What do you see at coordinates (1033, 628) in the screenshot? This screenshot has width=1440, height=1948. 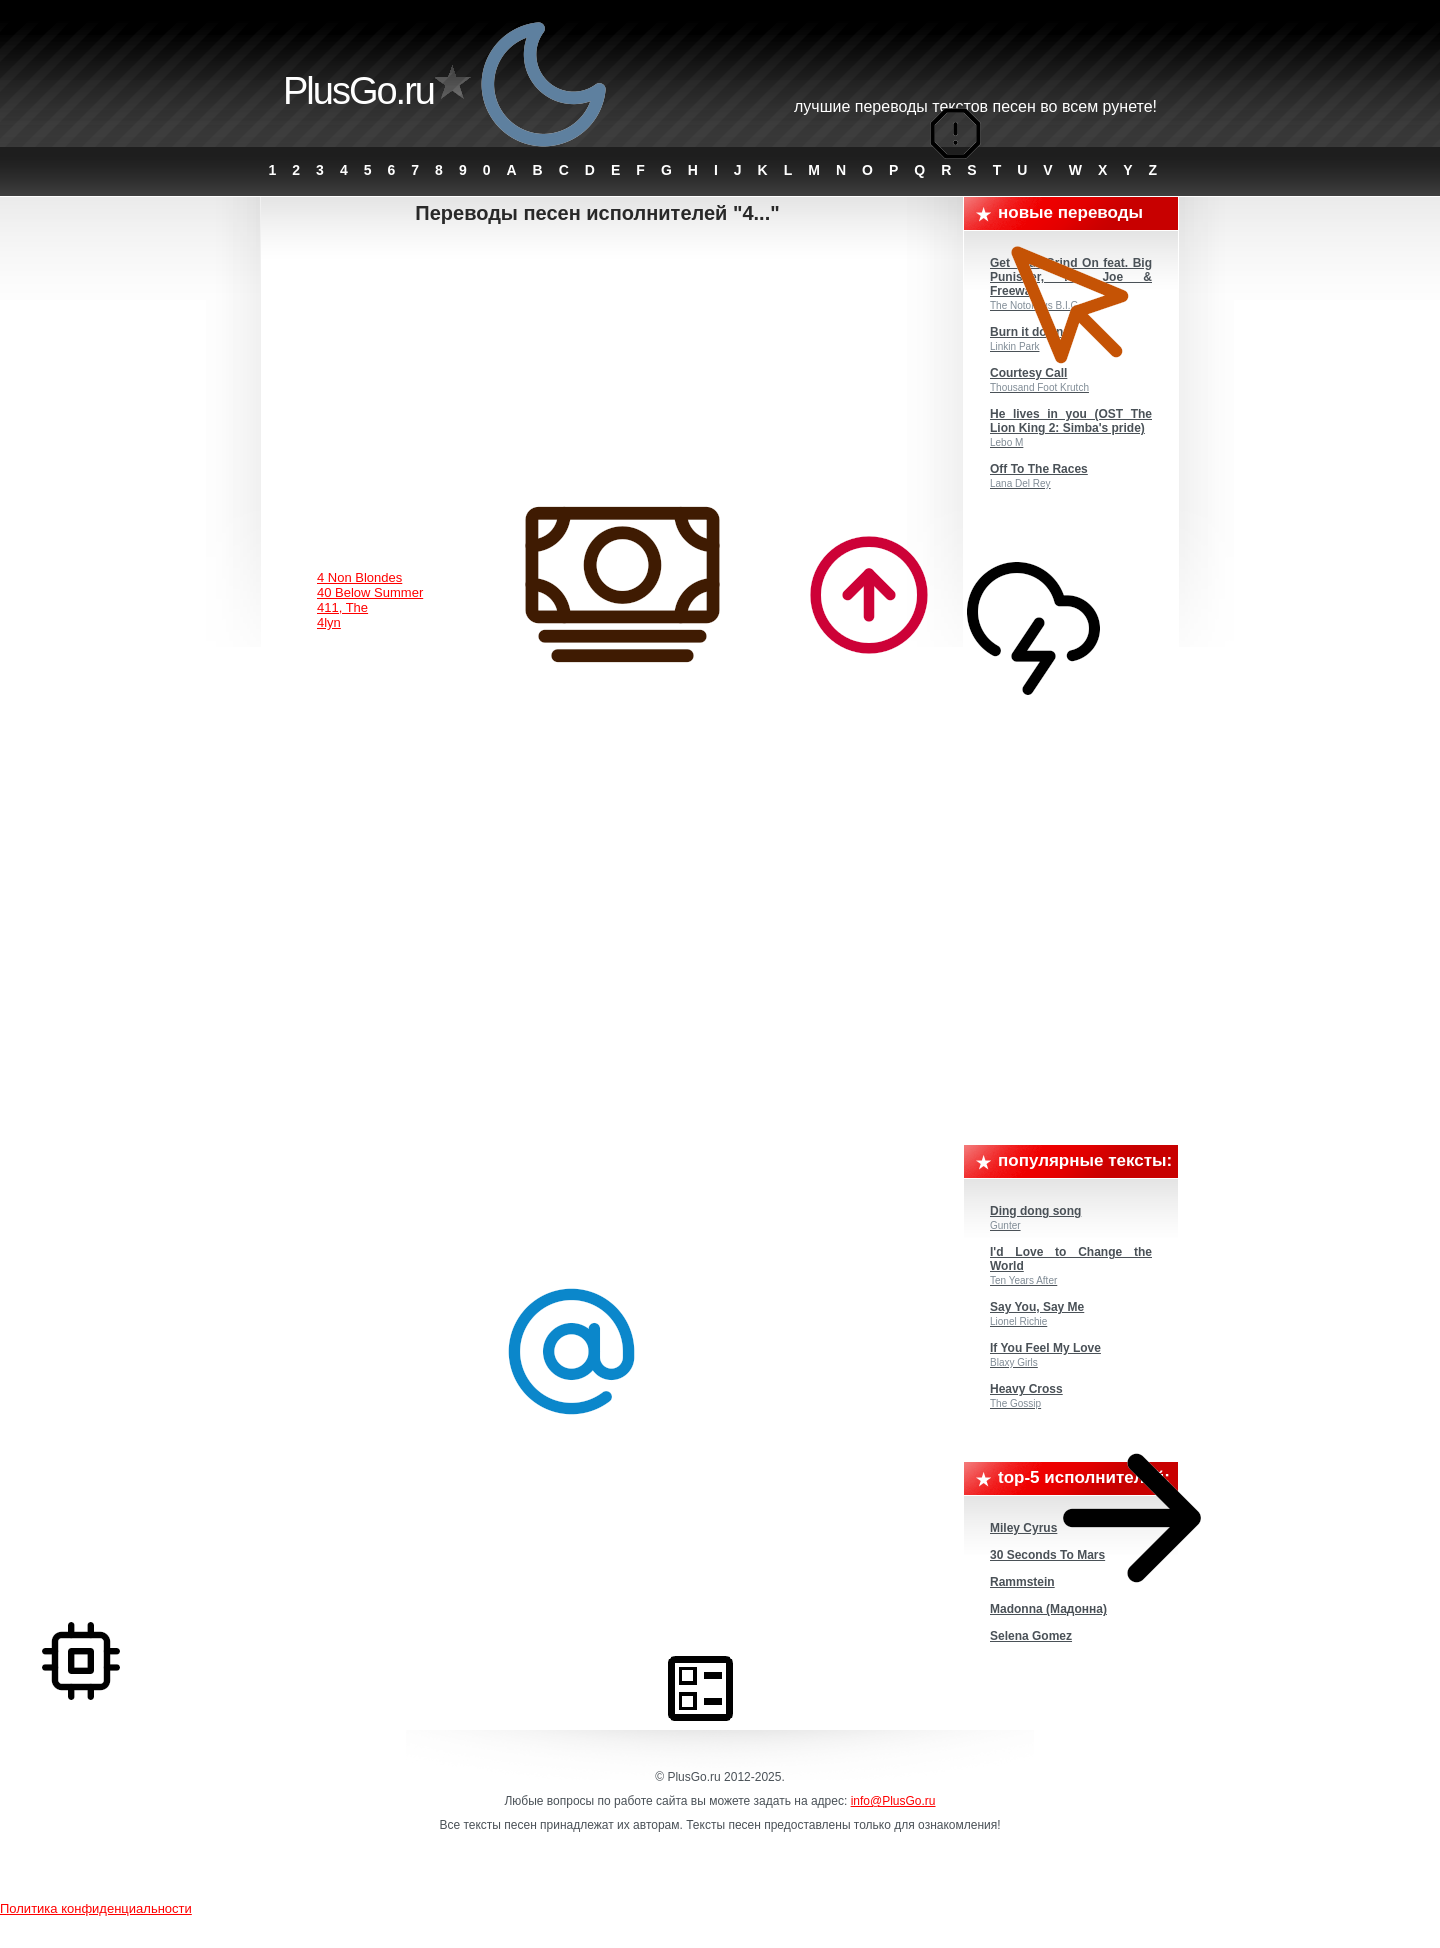 I see `indicates thunderstorm or severe weather conditions` at bounding box center [1033, 628].